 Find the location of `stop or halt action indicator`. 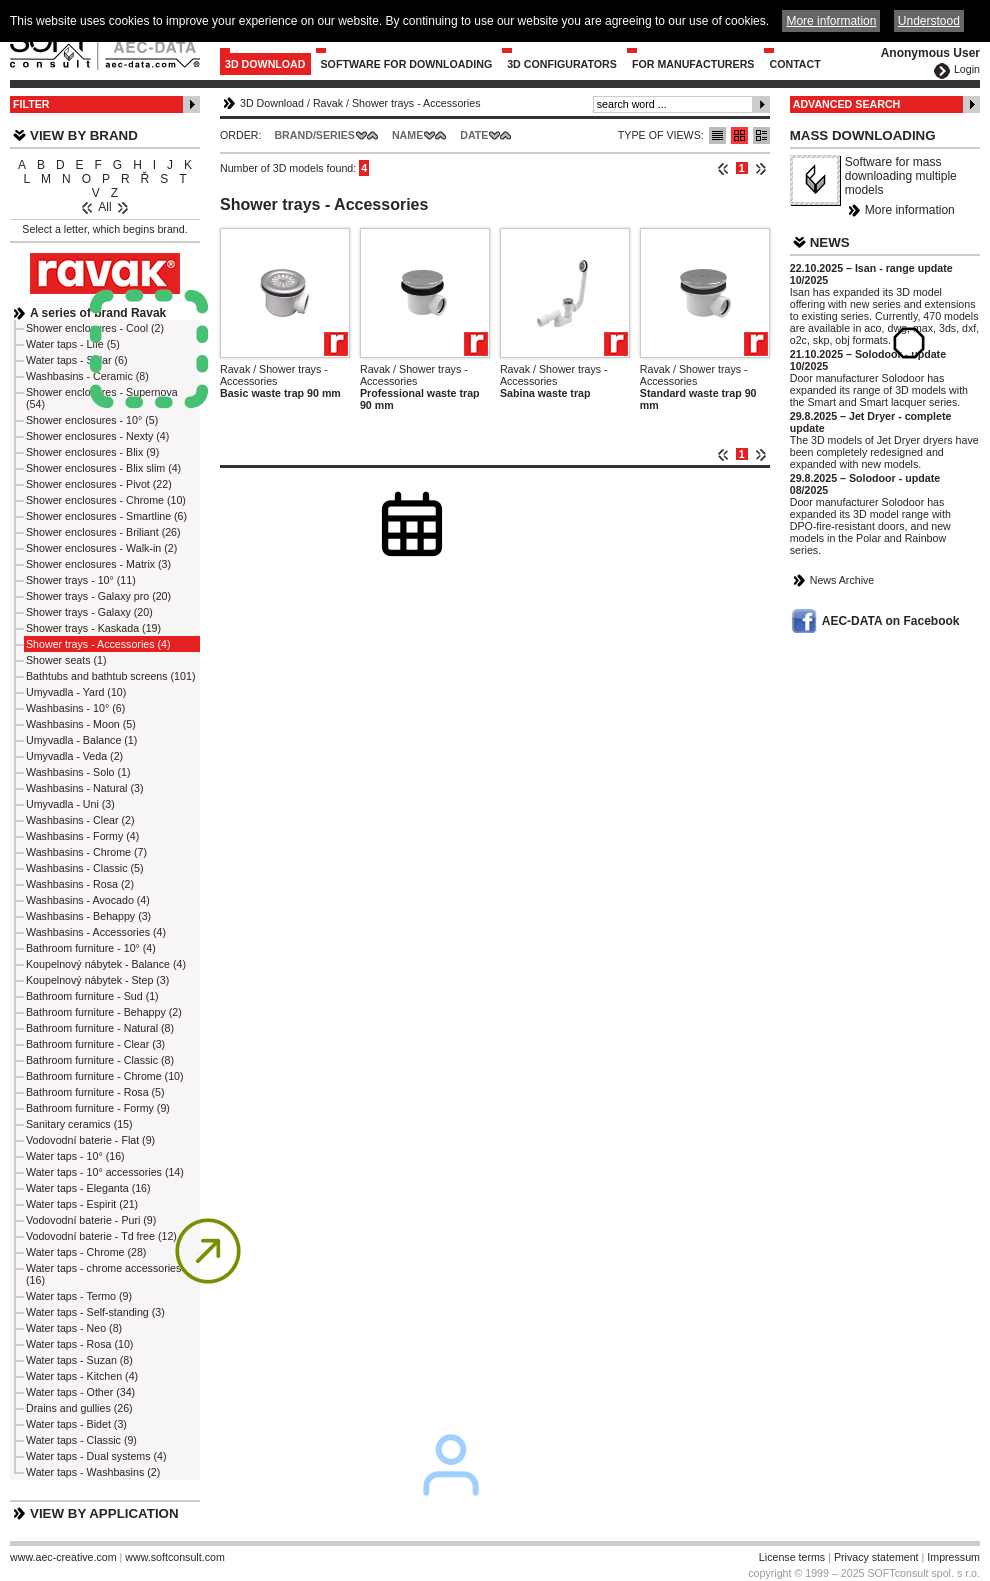

stop or halt action indicator is located at coordinates (909, 343).